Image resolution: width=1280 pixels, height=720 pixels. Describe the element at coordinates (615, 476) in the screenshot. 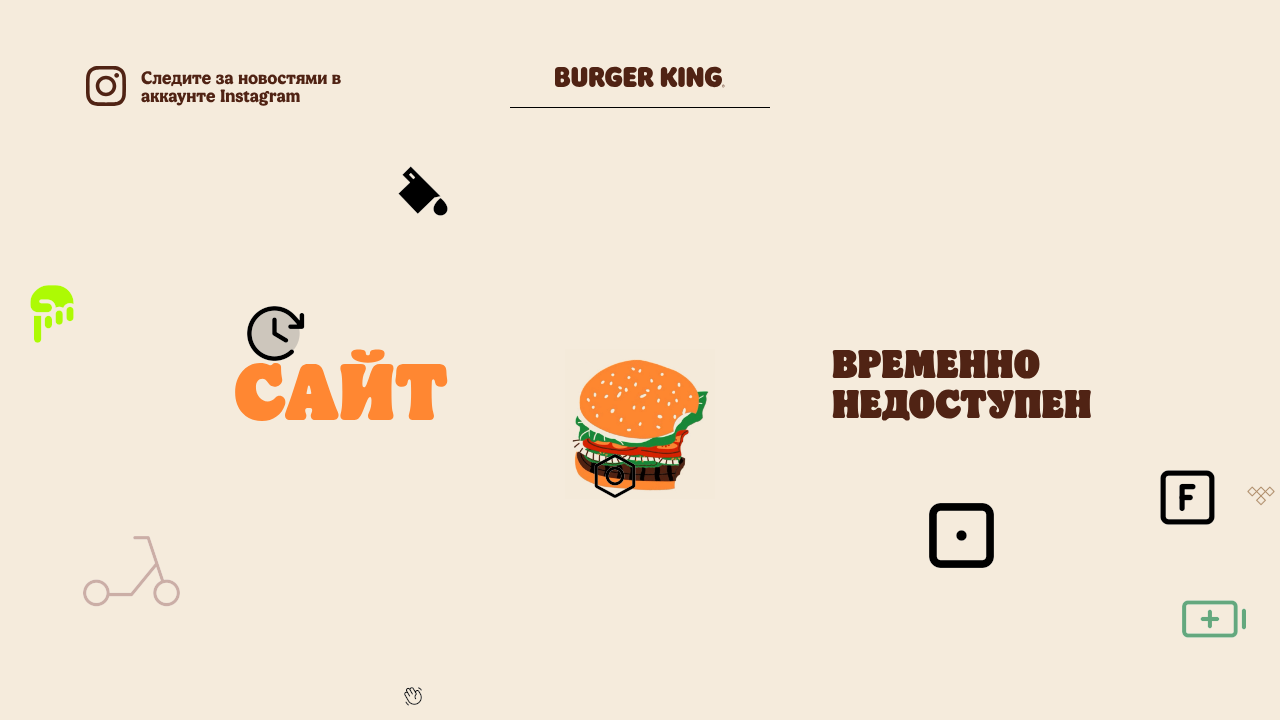

I see `access hardware or mechanical settings` at that location.